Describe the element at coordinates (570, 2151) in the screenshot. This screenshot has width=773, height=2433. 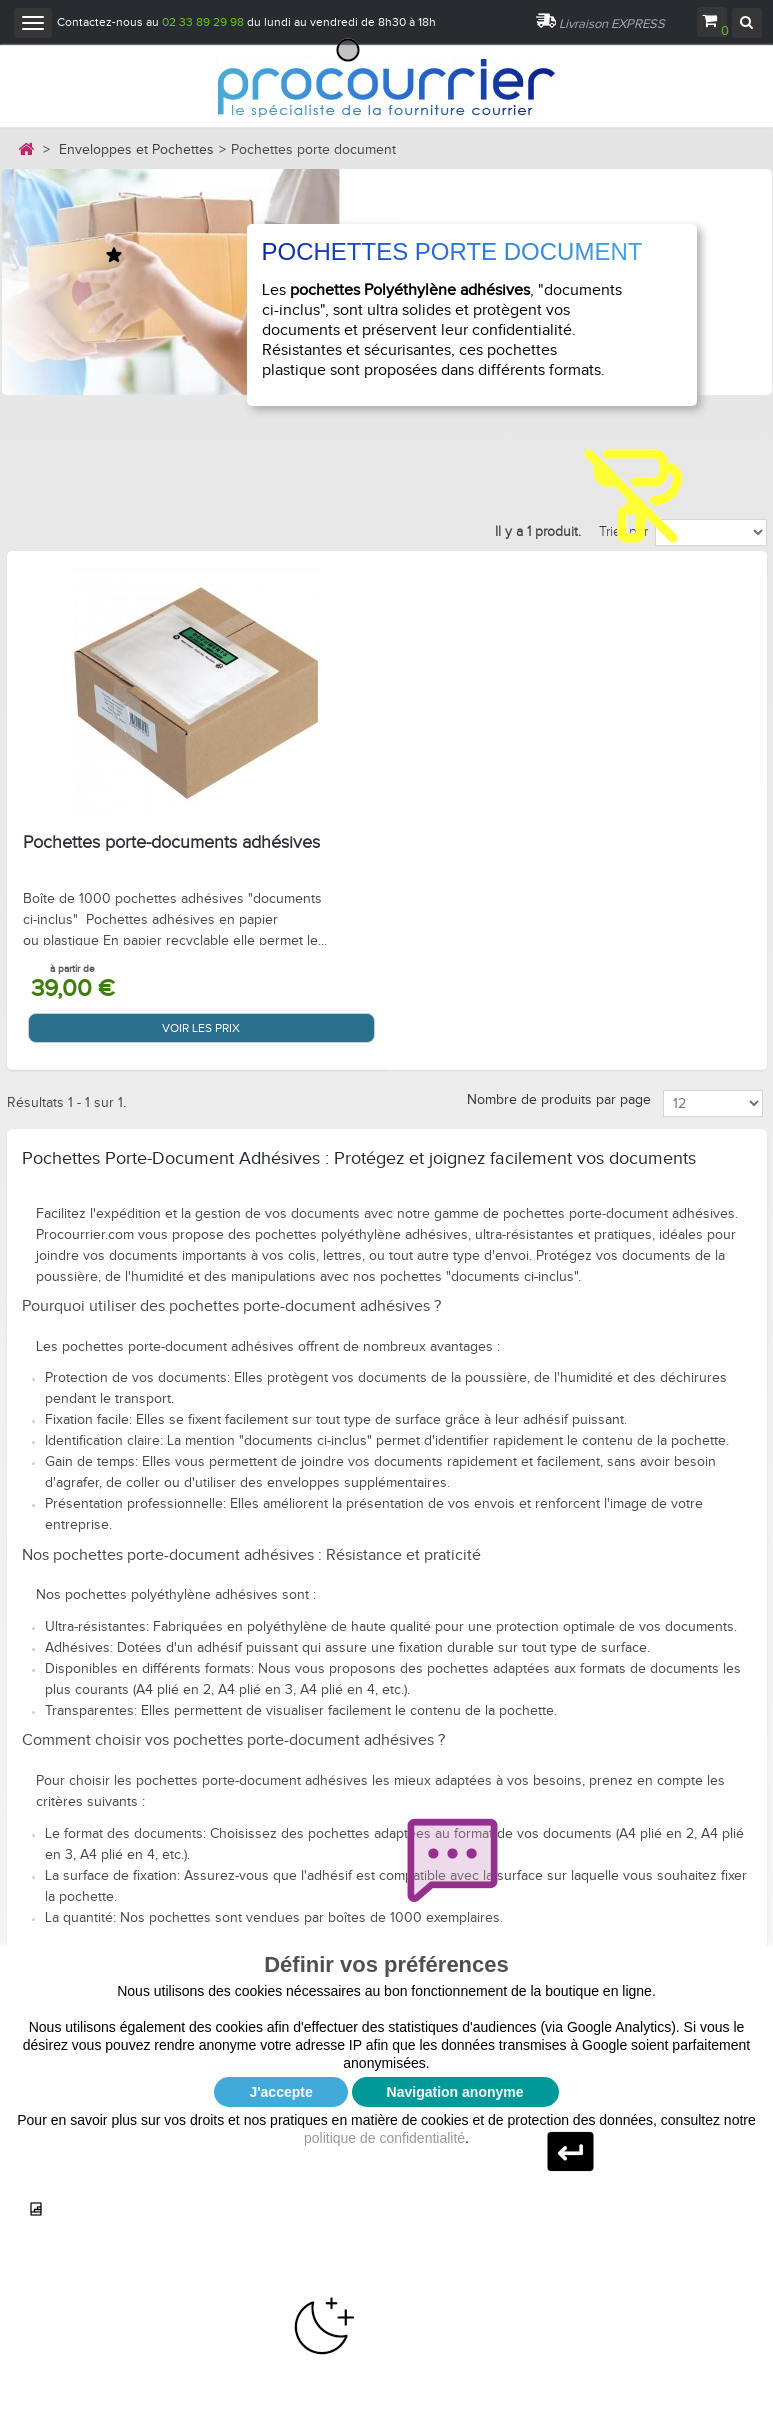
I see `press enter or return key` at that location.